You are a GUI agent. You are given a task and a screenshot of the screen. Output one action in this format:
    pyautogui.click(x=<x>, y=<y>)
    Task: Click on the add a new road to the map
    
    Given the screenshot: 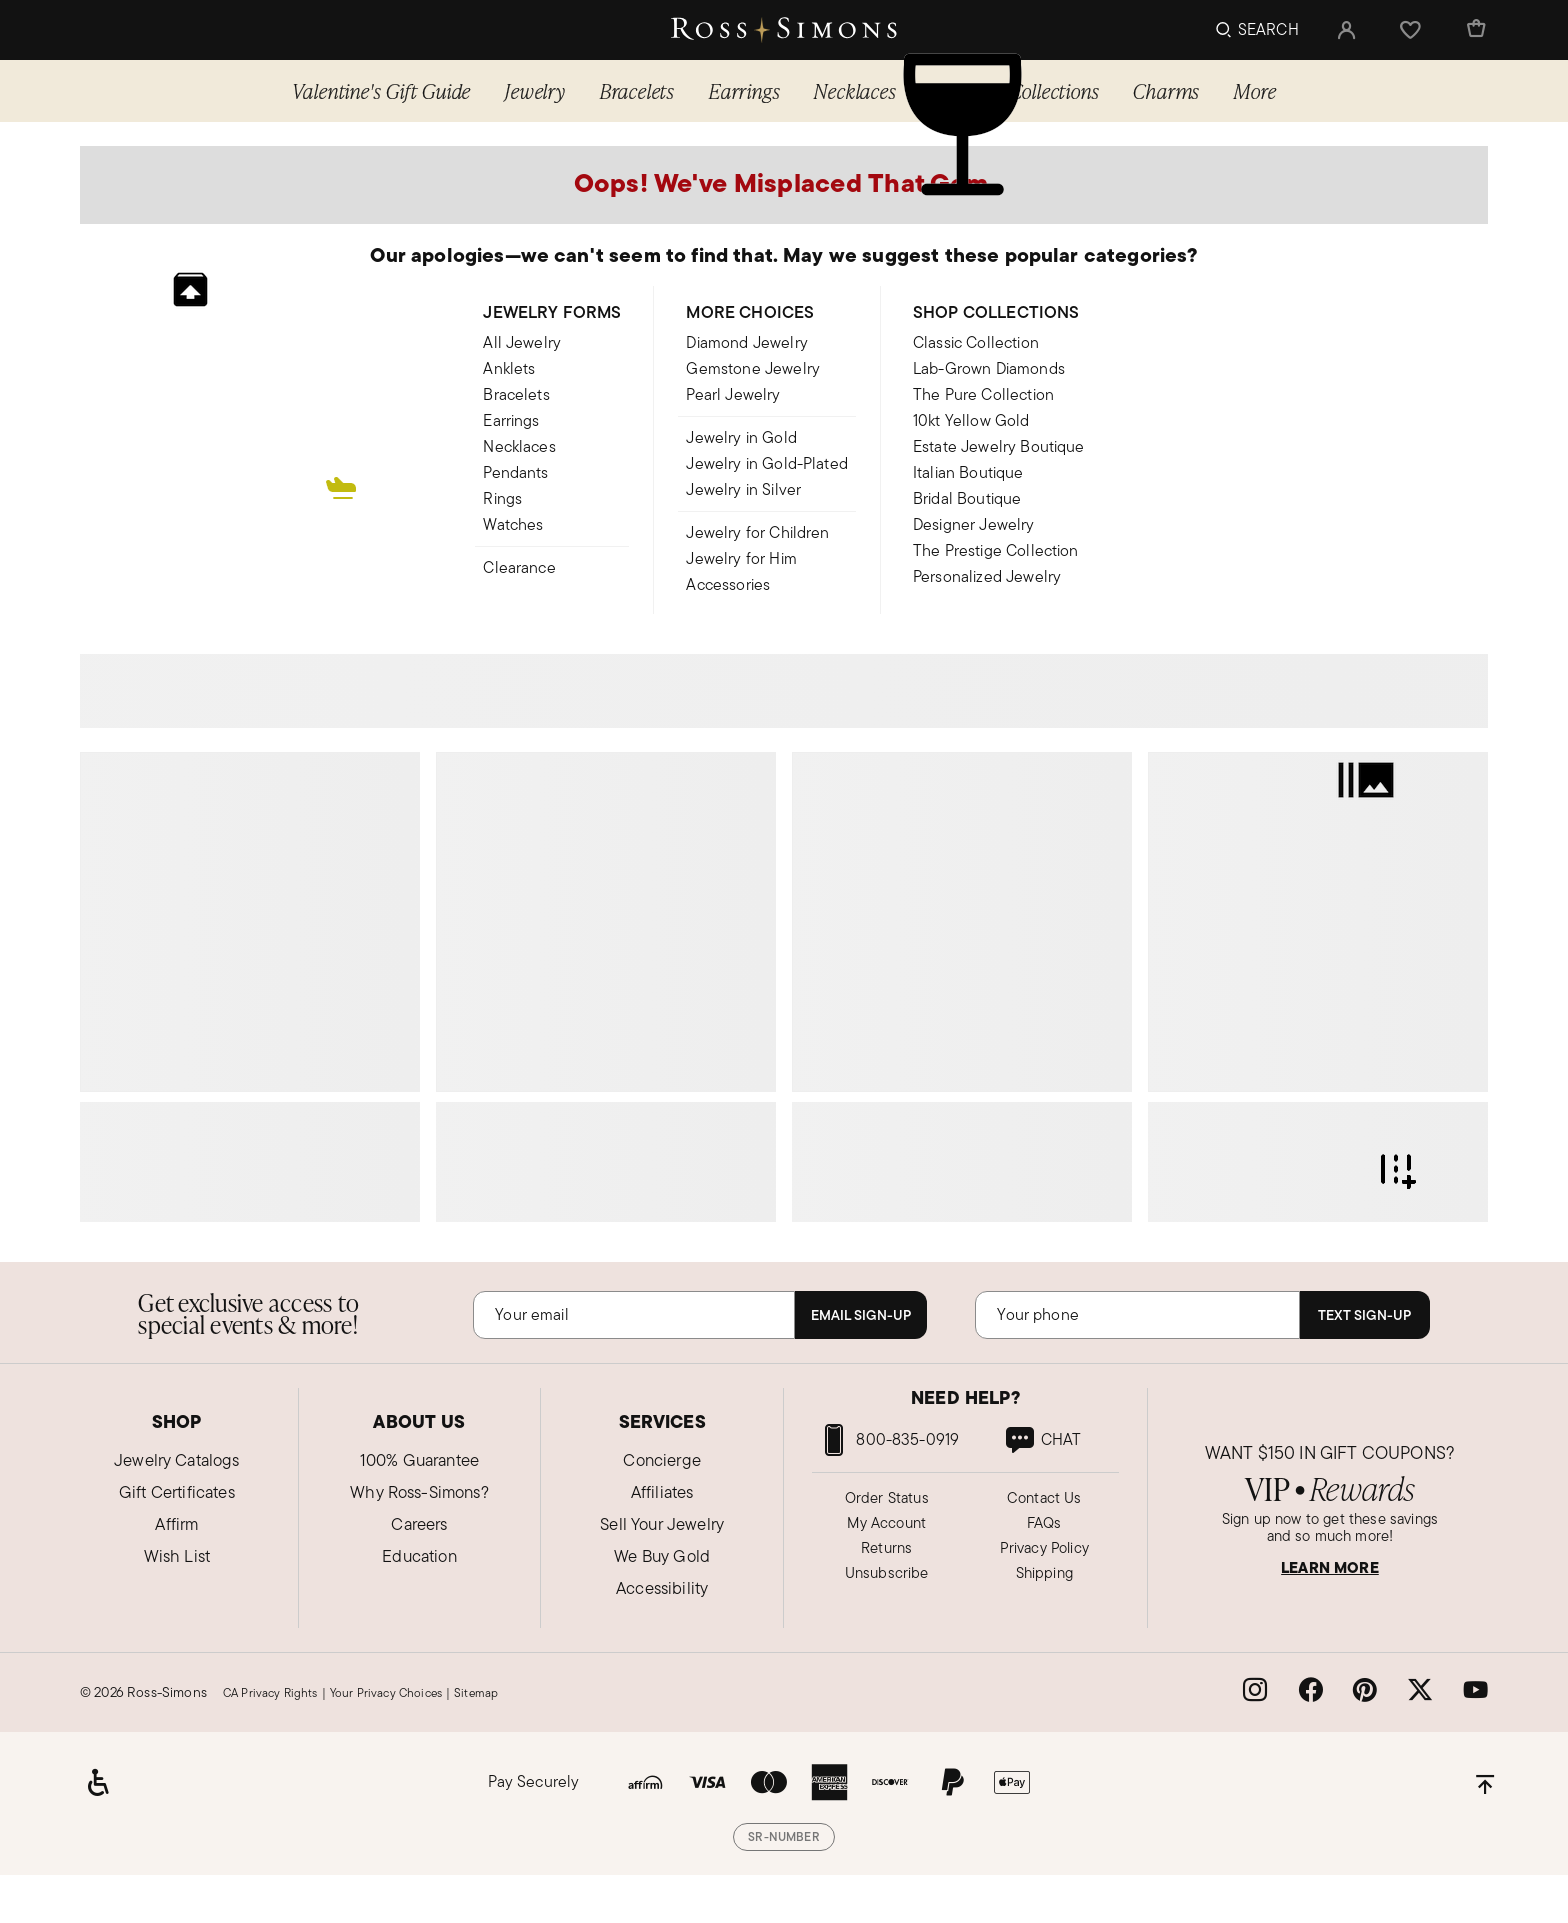 What is the action you would take?
    pyautogui.click(x=1396, y=1169)
    